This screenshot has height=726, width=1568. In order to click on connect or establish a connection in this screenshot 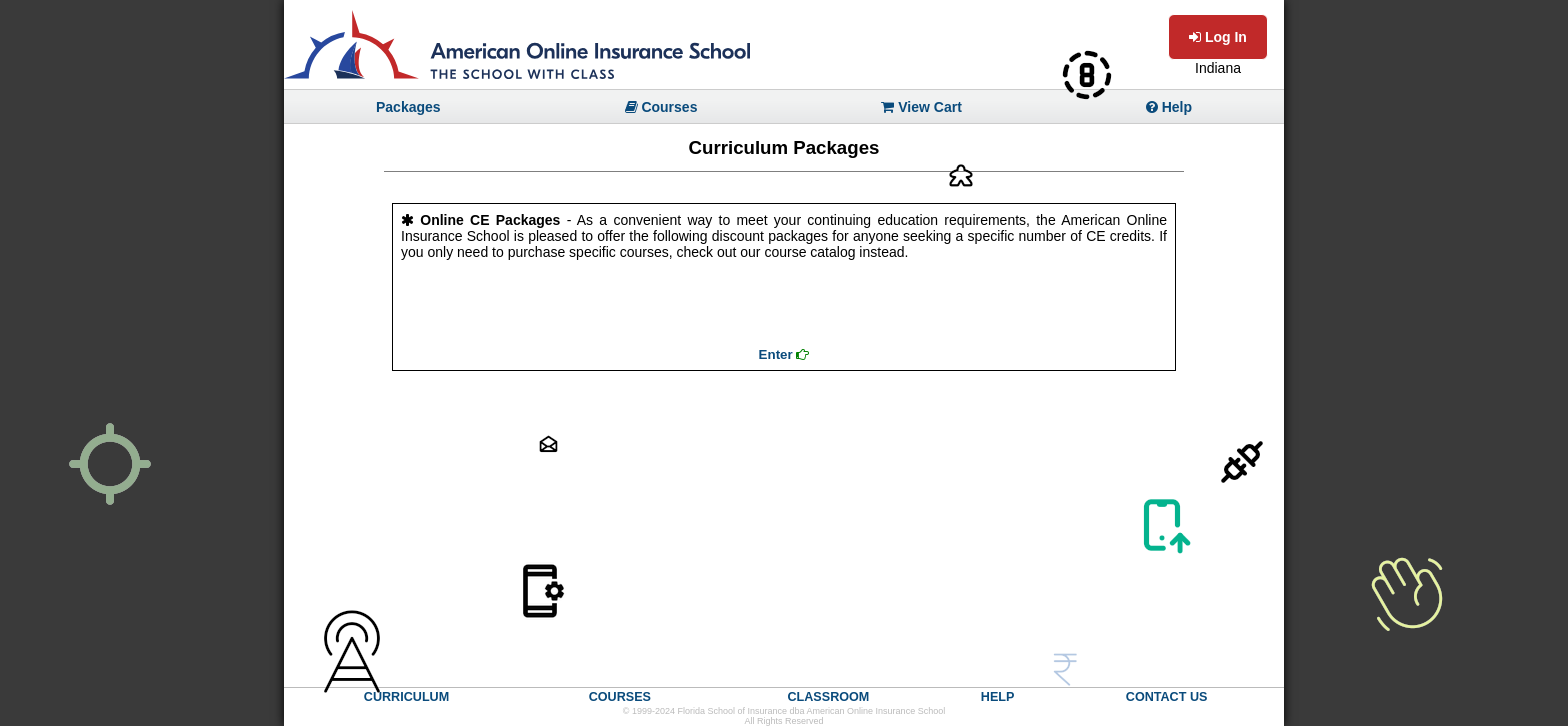, I will do `click(1242, 462)`.